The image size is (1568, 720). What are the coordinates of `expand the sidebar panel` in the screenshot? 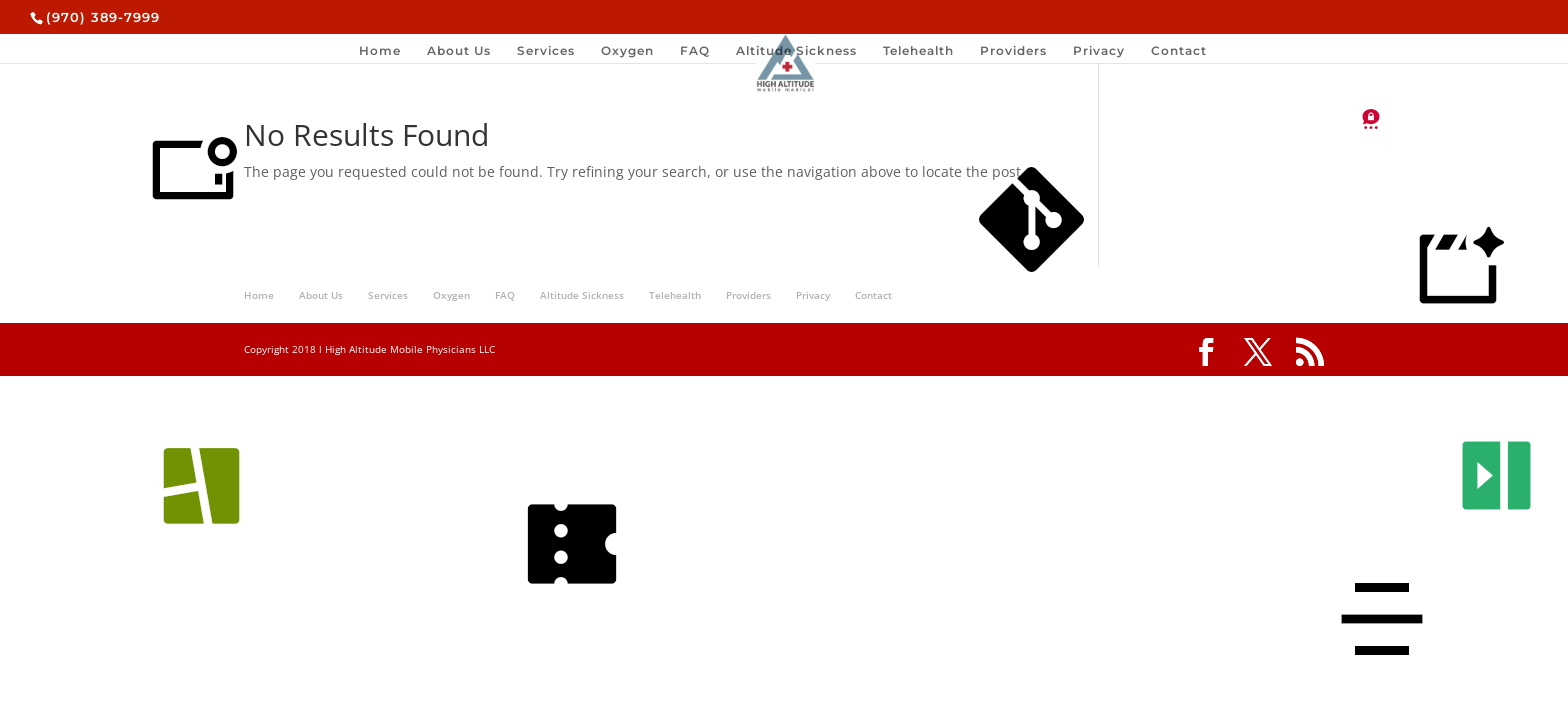 It's located at (1496, 475).